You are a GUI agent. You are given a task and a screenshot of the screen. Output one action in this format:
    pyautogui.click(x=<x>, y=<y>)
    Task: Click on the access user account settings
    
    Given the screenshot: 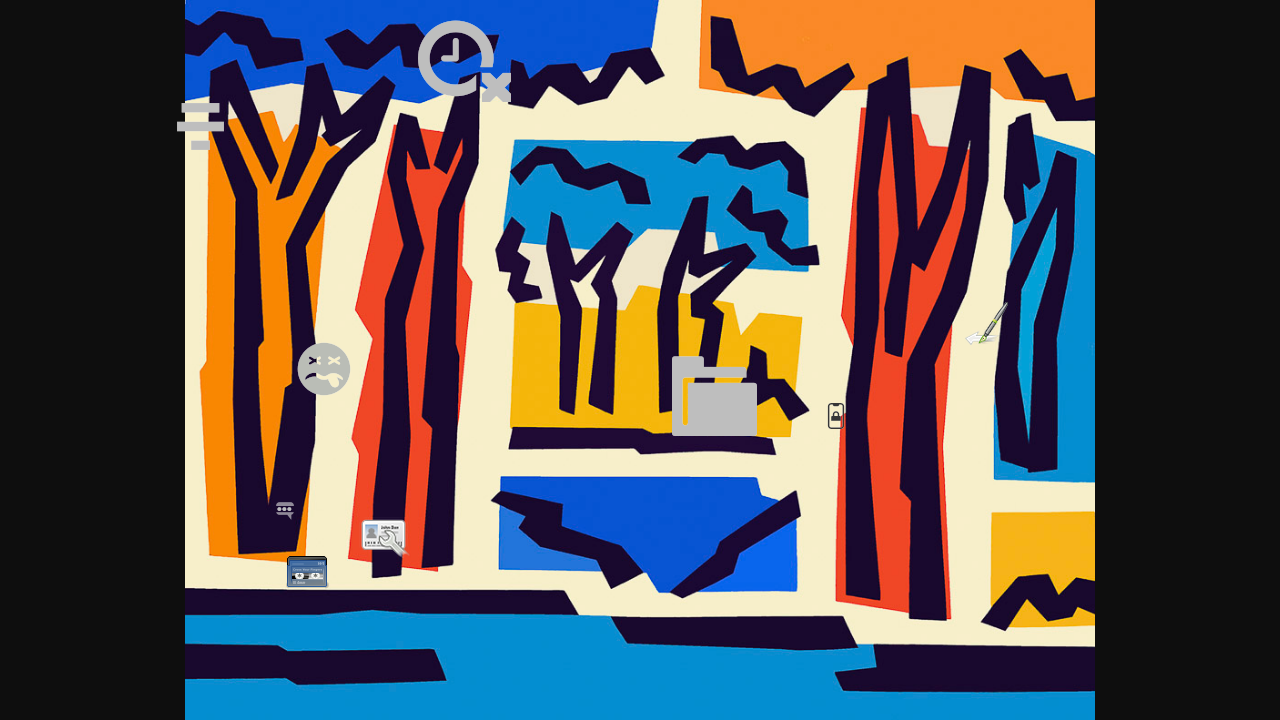 What is the action you would take?
    pyautogui.click(x=383, y=532)
    